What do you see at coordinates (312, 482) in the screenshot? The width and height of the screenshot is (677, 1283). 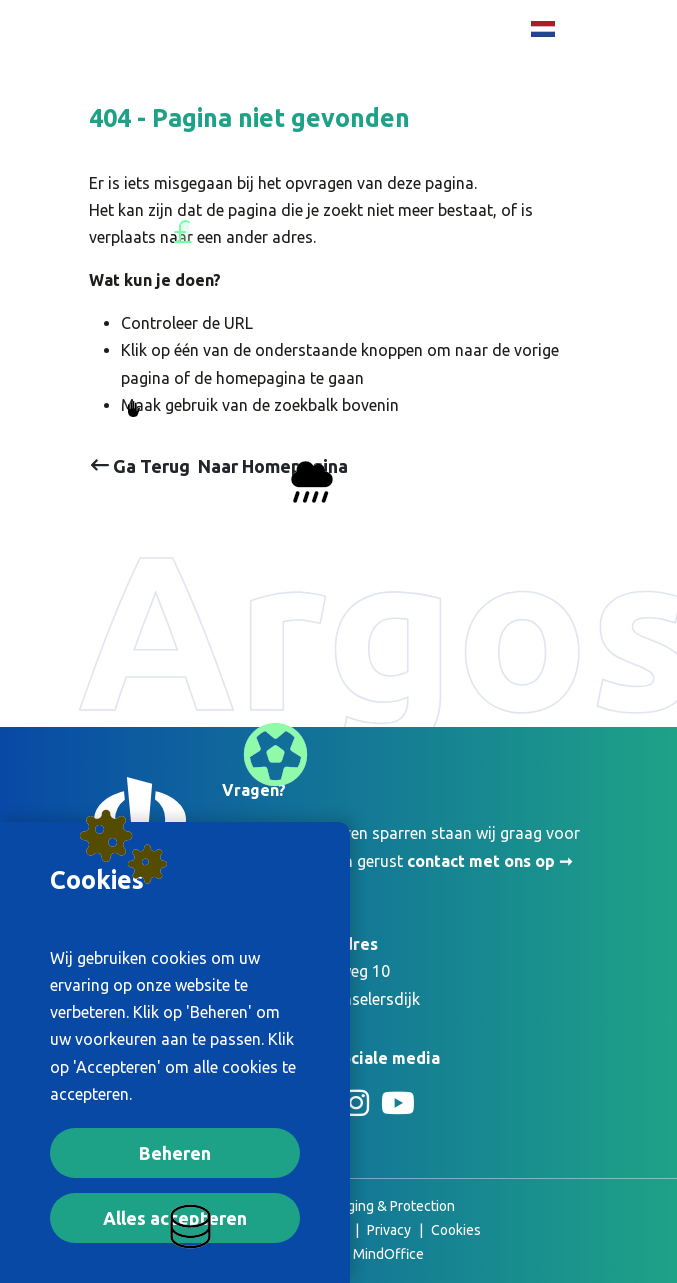 I see `indicates heavy rain or stormy weather conditions` at bounding box center [312, 482].